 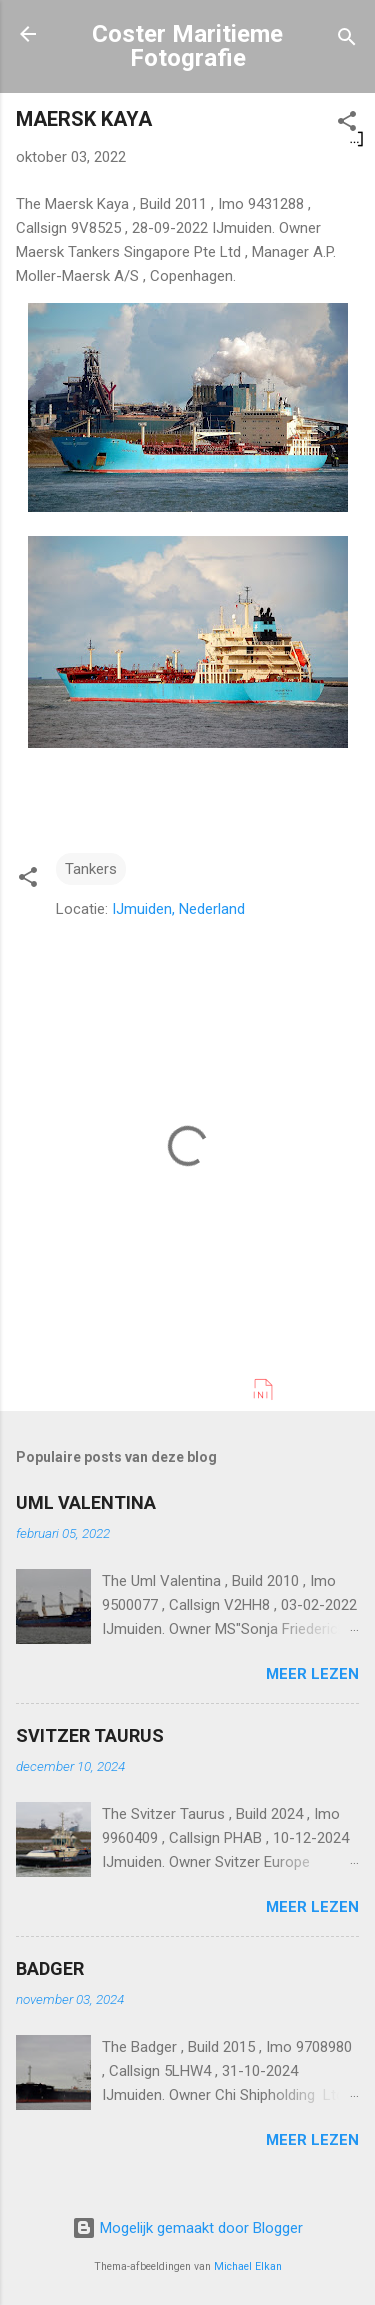 I want to click on indicates end of a code block or container, so click(x=357, y=139).